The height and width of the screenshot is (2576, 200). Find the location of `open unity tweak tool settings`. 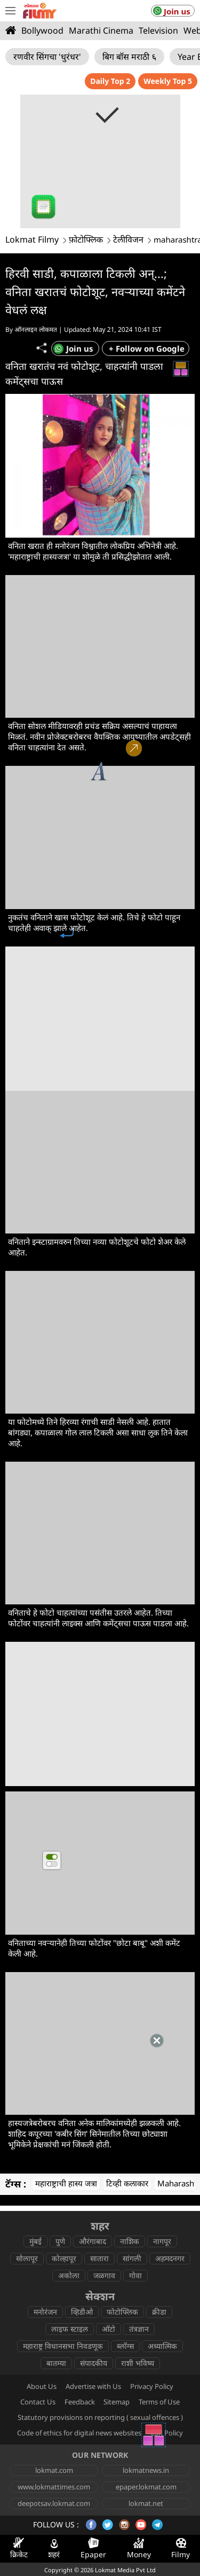

open unity tweak tool settings is located at coordinates (52, 1860).